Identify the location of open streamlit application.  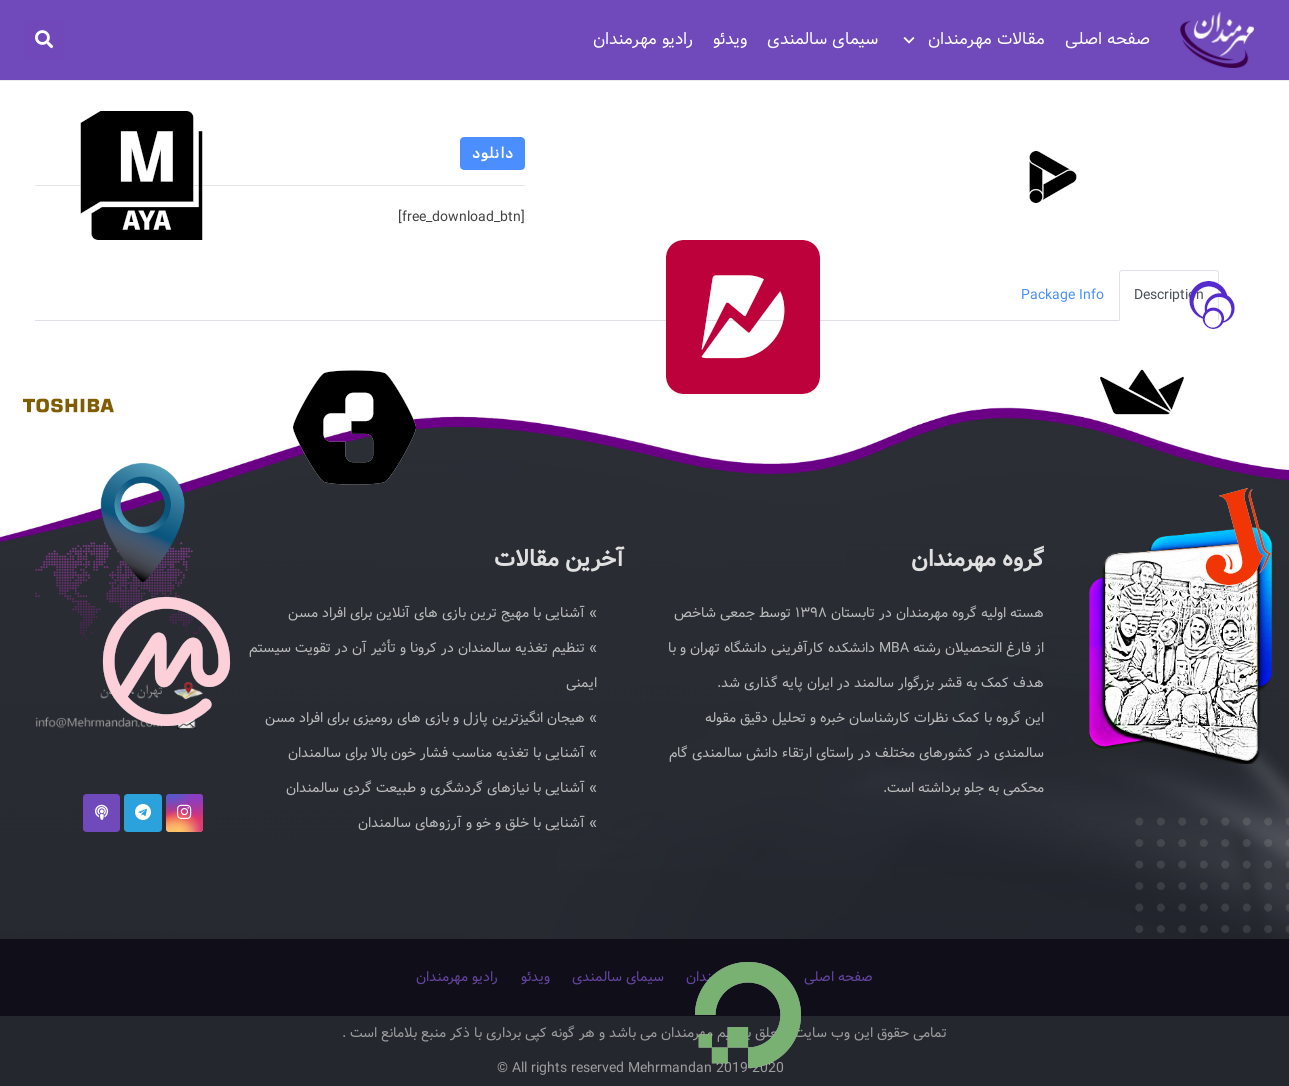
(1142, 392).